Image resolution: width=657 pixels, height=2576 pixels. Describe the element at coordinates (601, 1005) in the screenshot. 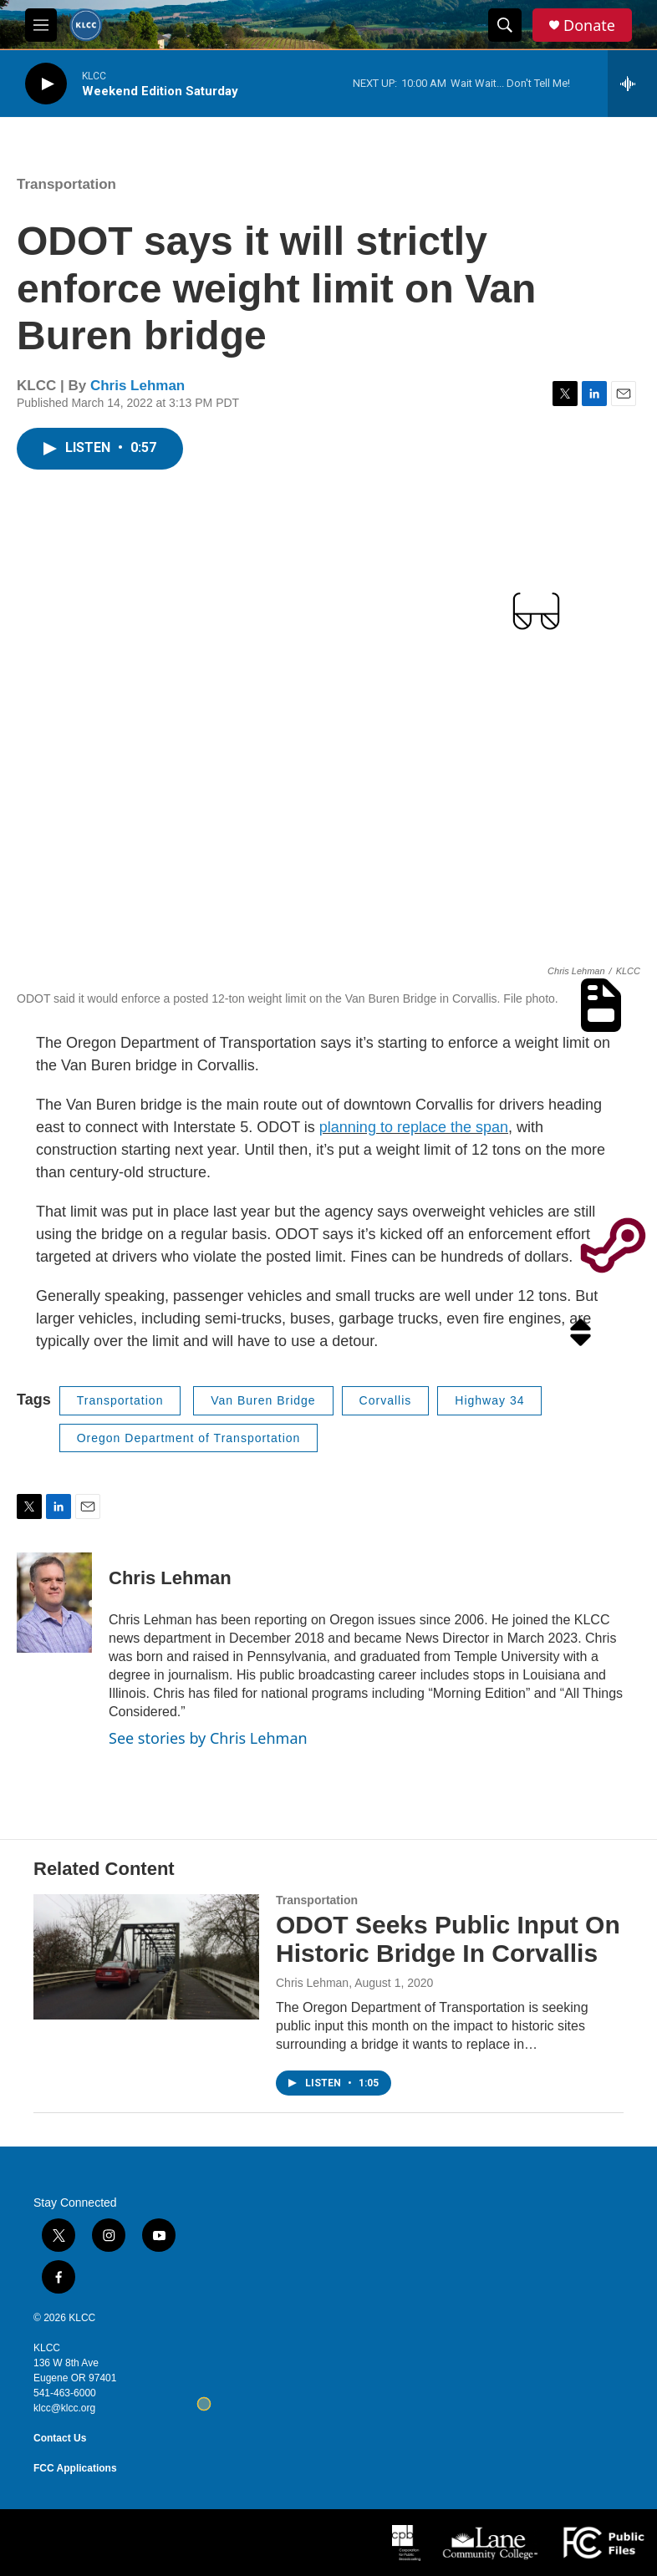

I see `view invoice or billing document` at that location.